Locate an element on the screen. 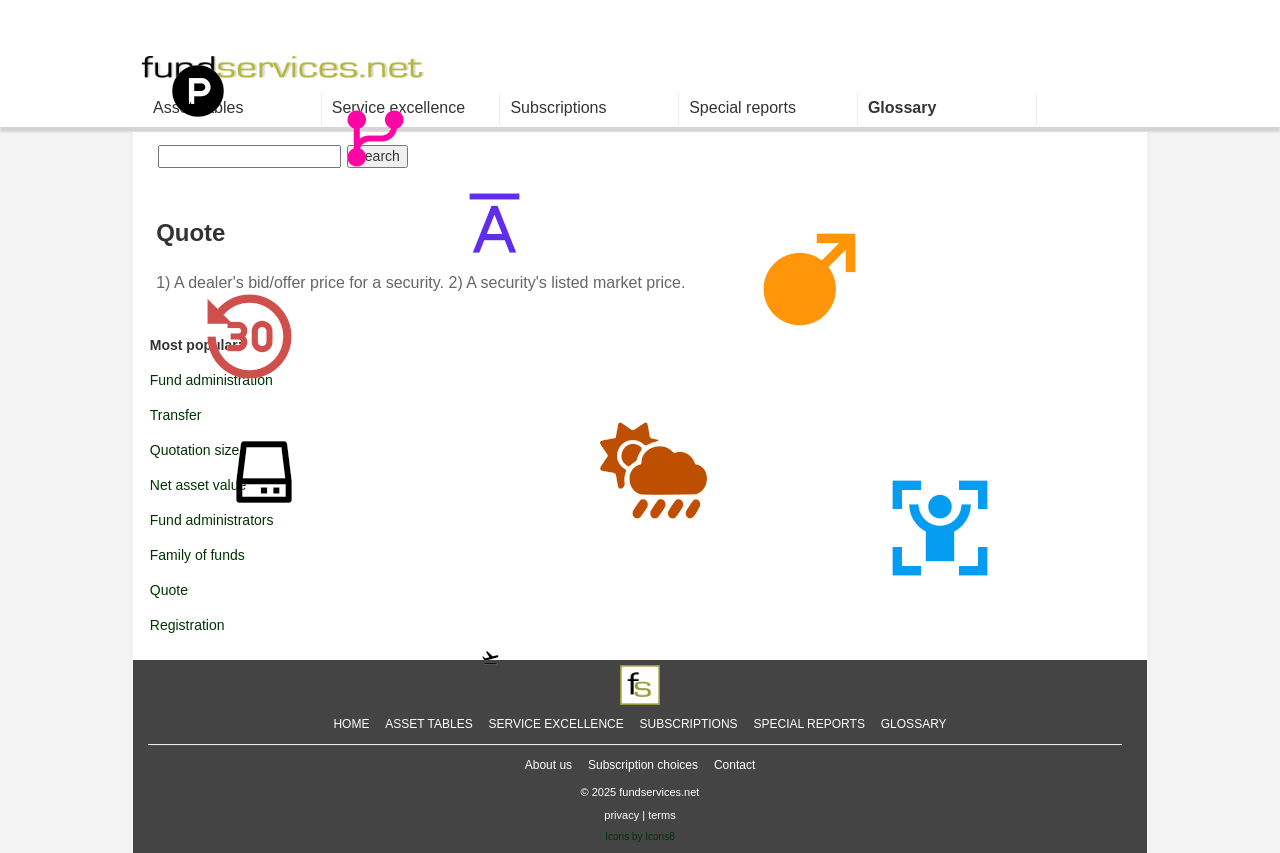 Image resolution: width=1280 pixels, height=853 pixels. scan or verify body biometrics is located at coordinates (940, 528).